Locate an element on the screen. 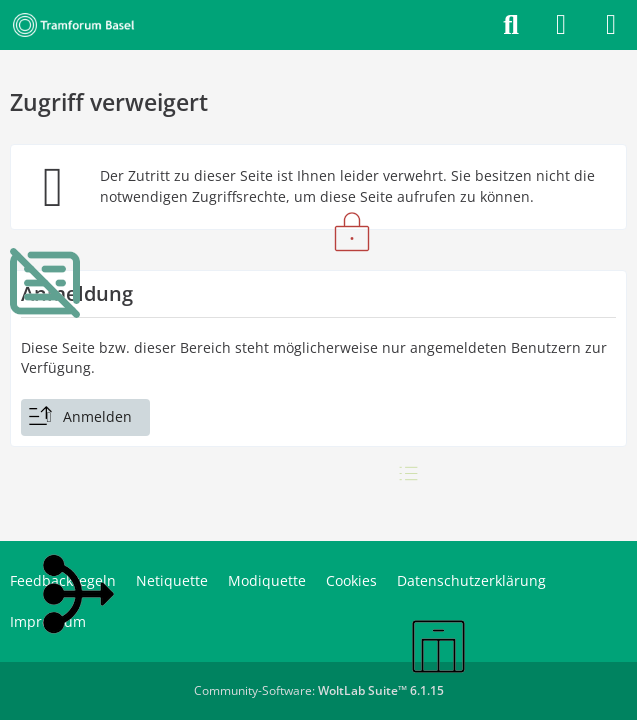 The image size is (637, 720). sort items in descending order is located at coordinates (39, 416).